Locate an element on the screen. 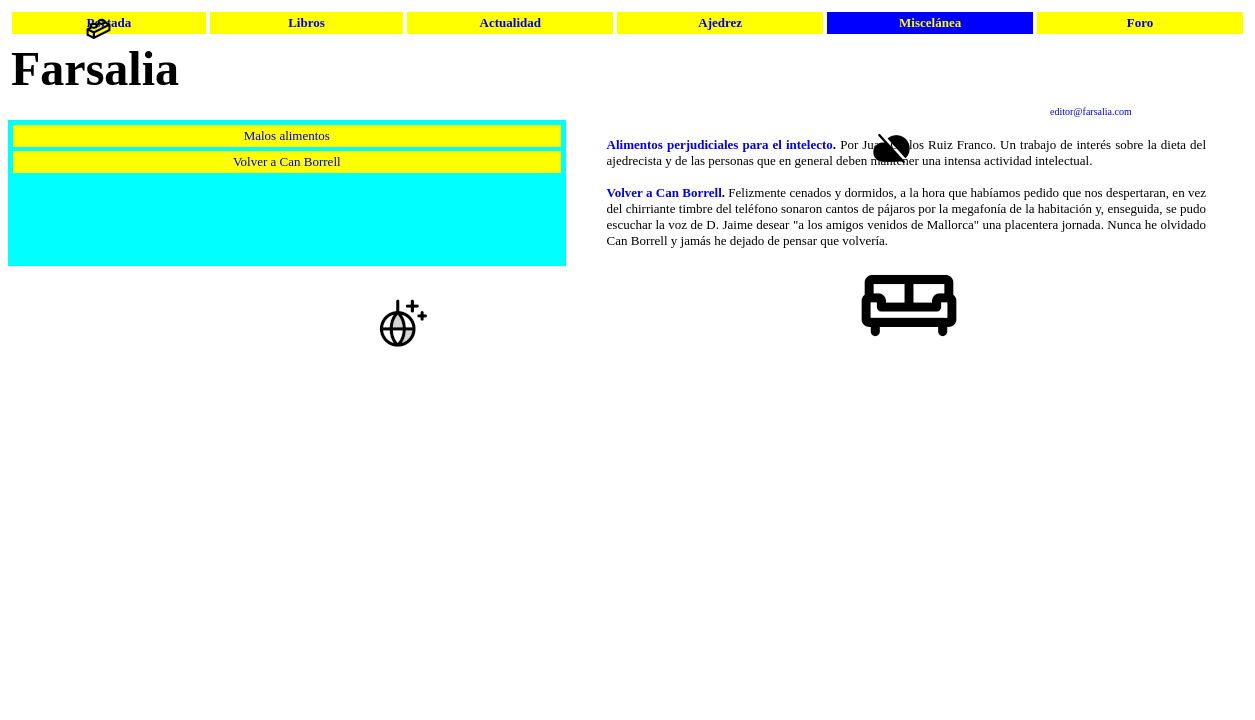  access party or event mode is located at coordinates (401, 324).